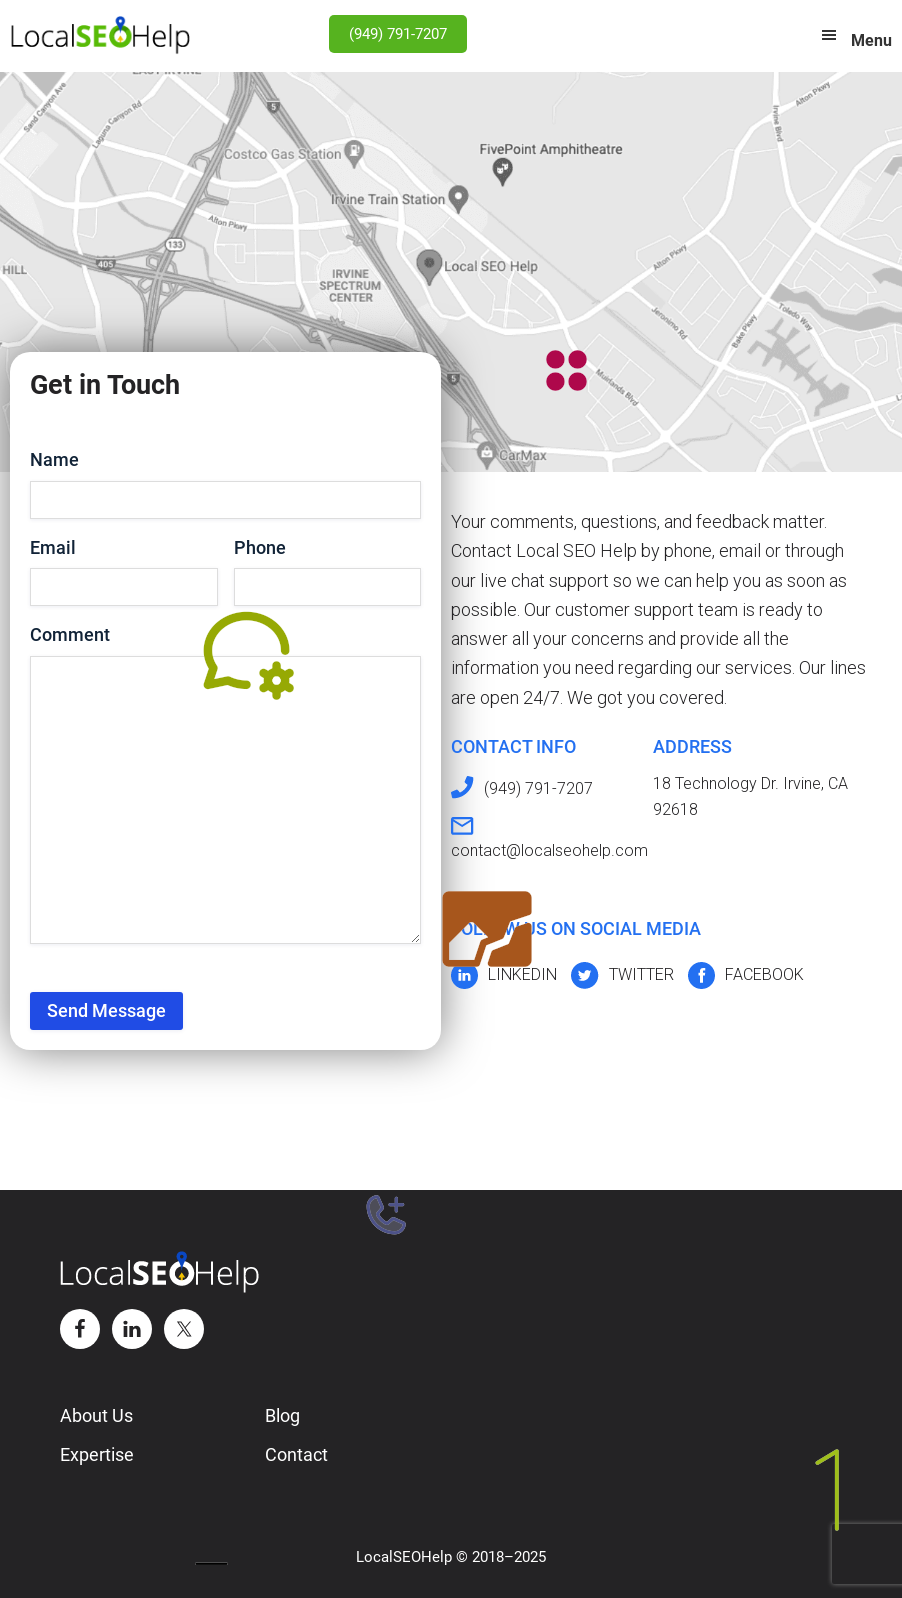  Describe the element at coordinates (487, 929) in the screenshot. I see `indicates a broken or corrupted image file` at that location.